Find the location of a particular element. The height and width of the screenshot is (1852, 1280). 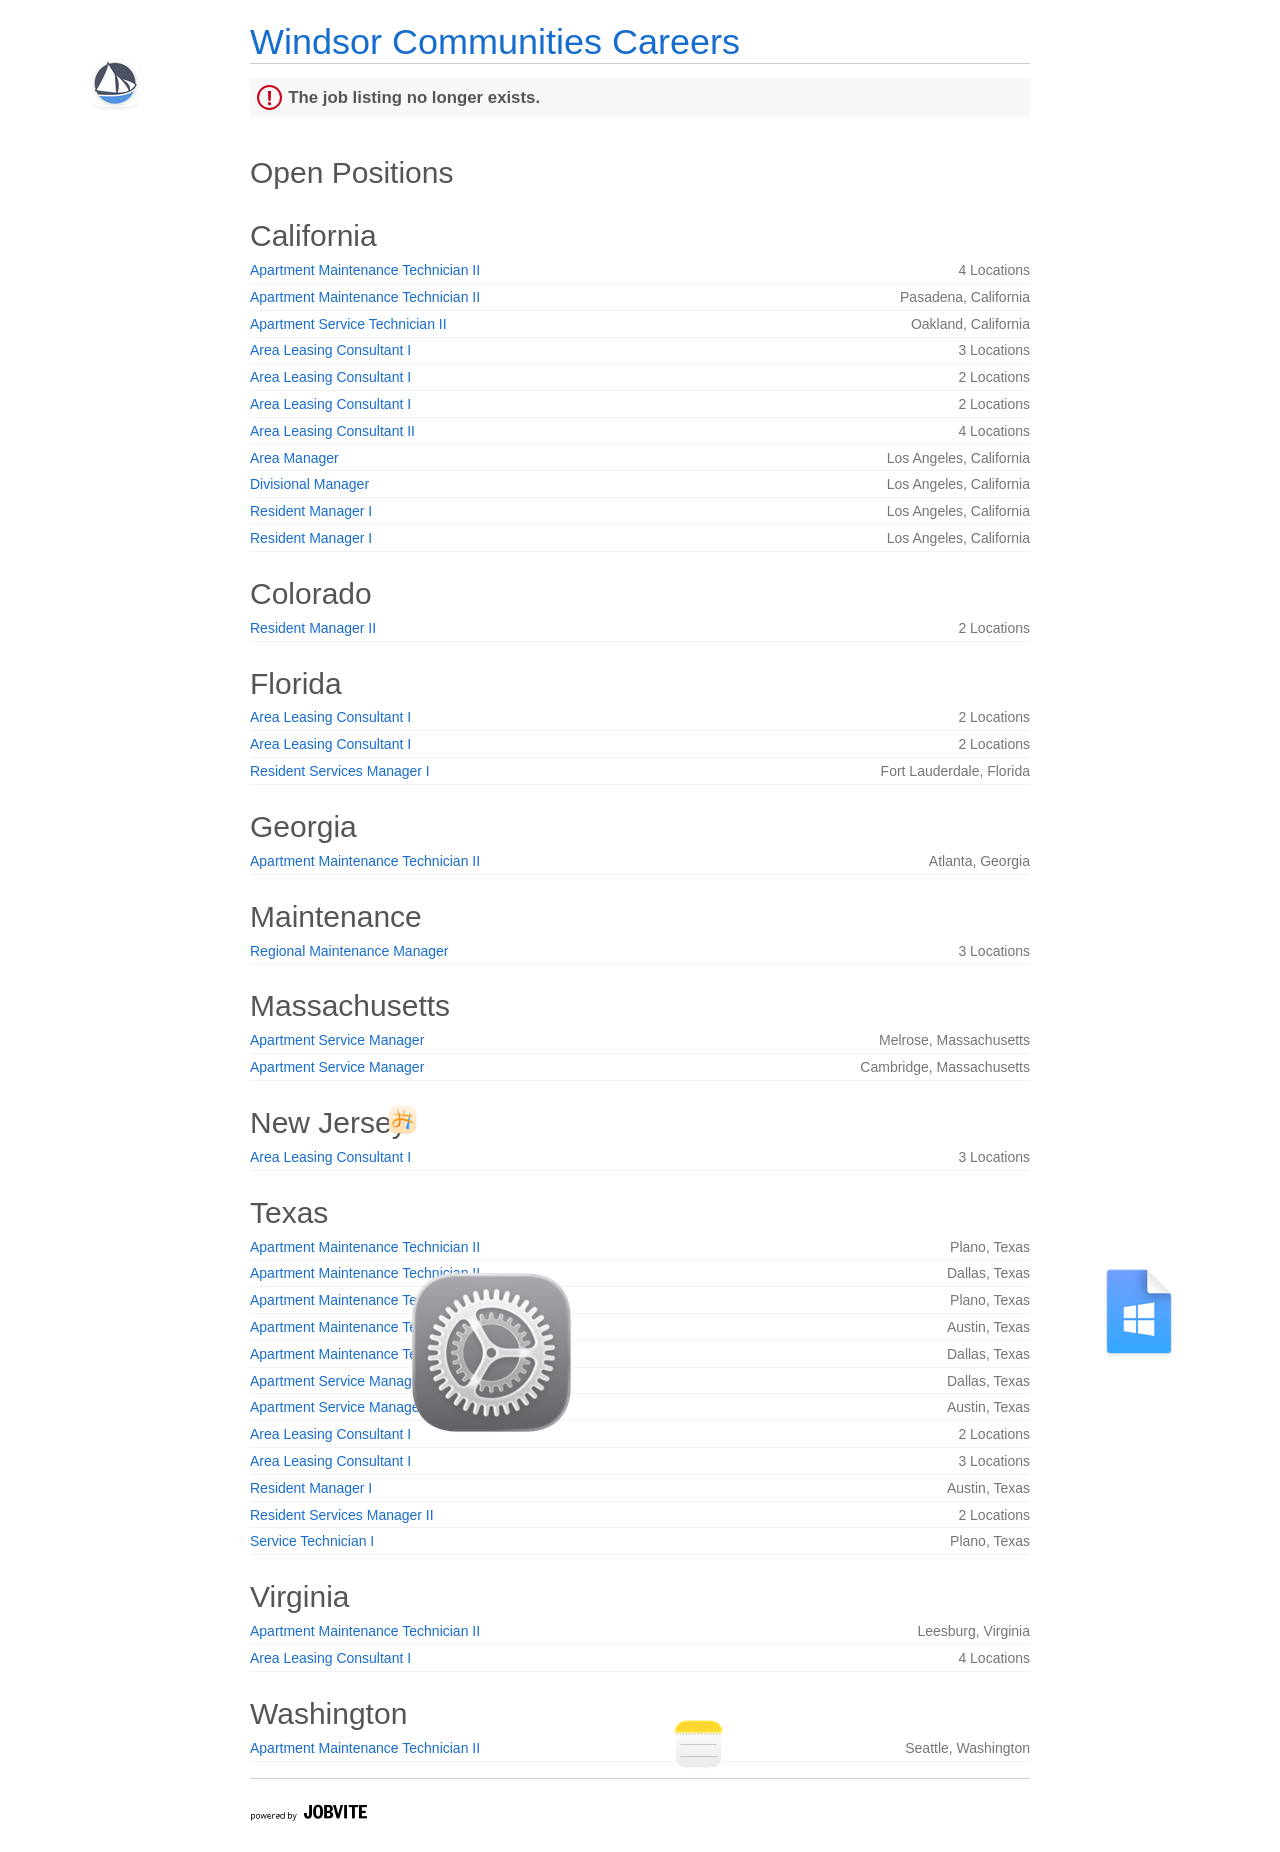

open the notes app is located at coordinates (698, 1744).